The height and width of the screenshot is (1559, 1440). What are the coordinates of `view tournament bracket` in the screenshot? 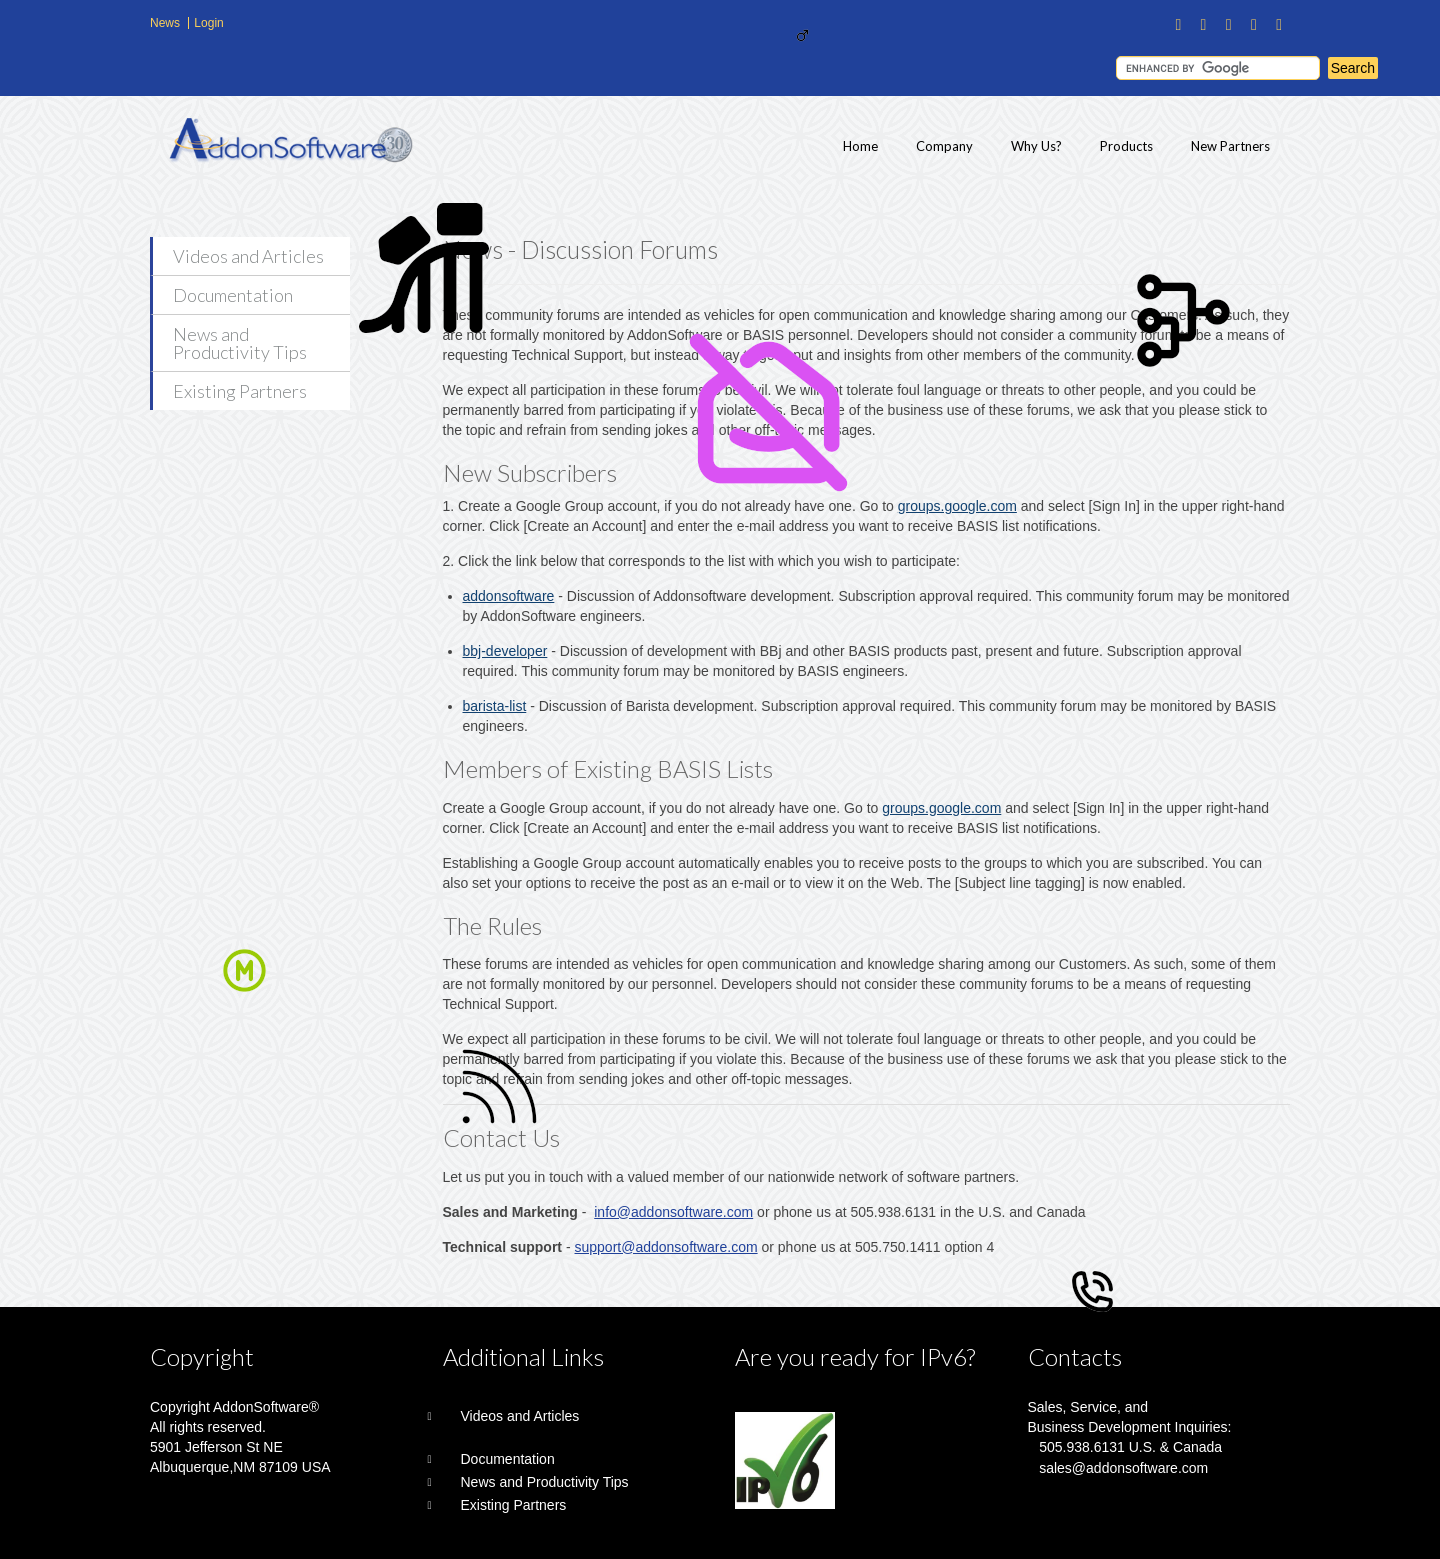 It's located at (1183, 320).